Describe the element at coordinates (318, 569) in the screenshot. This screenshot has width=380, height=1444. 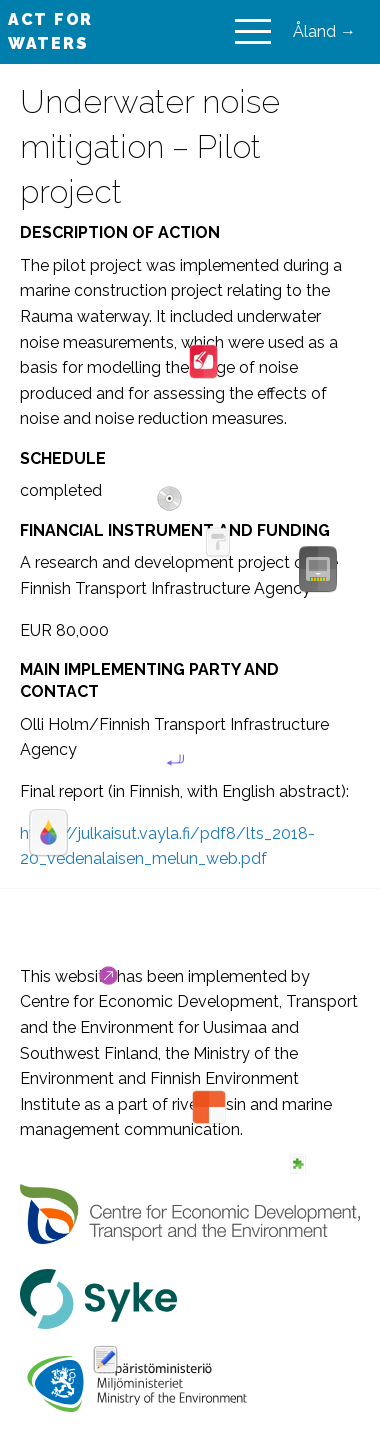
I see `nintendo ds rom file` at that location.